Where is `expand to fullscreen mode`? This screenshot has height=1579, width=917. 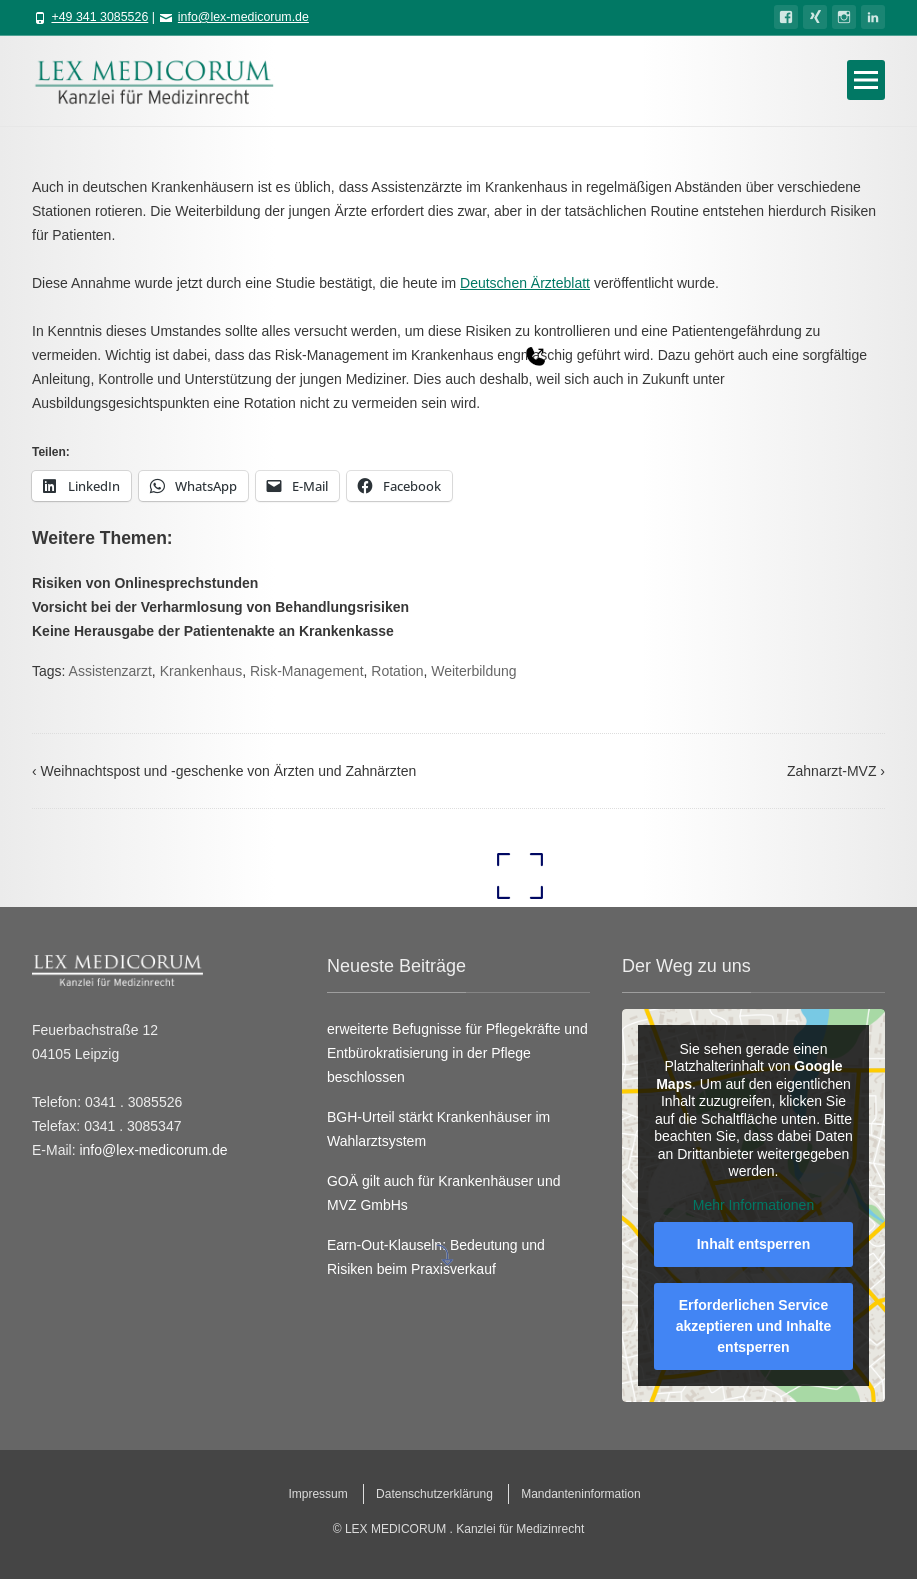 expand to fullscreen mode is located at coordinates (520, 876).